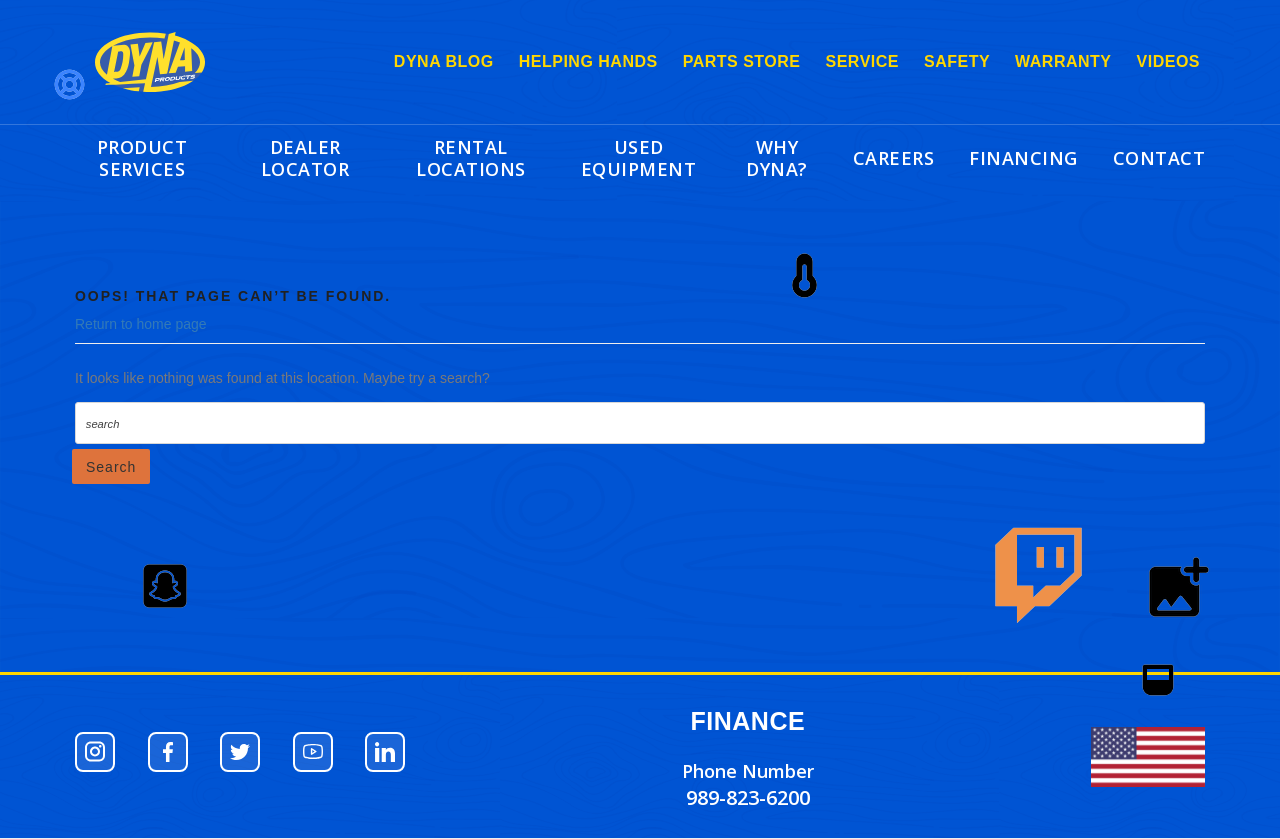 The width and height of the screenshot is (1280, 839). Describe the element at coordinates (1038, 575) in the screenshot. I see `open the Twitch app` at that location.